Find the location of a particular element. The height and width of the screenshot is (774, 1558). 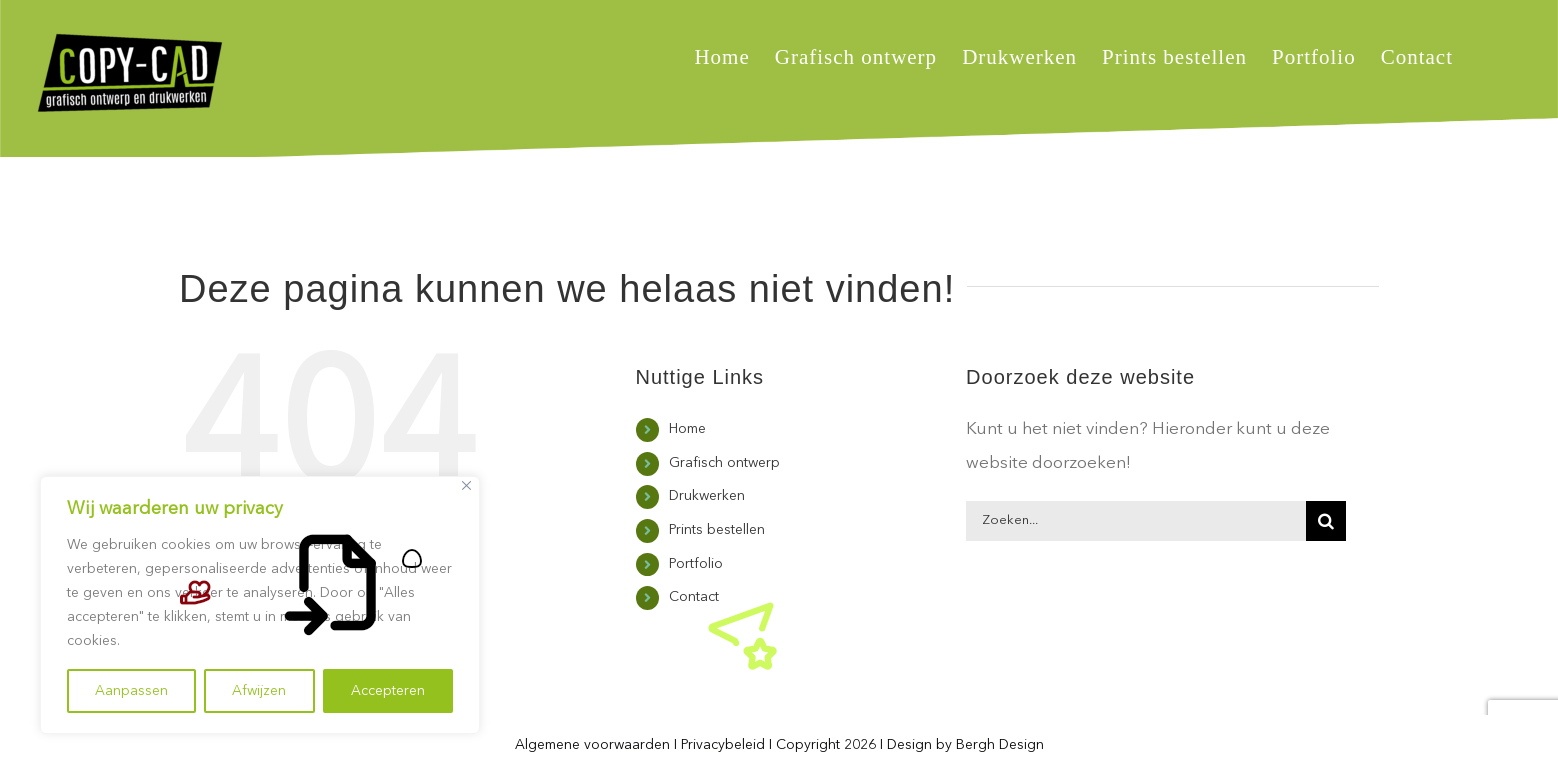

donate or give to charity is located at coordinates (196, 593).